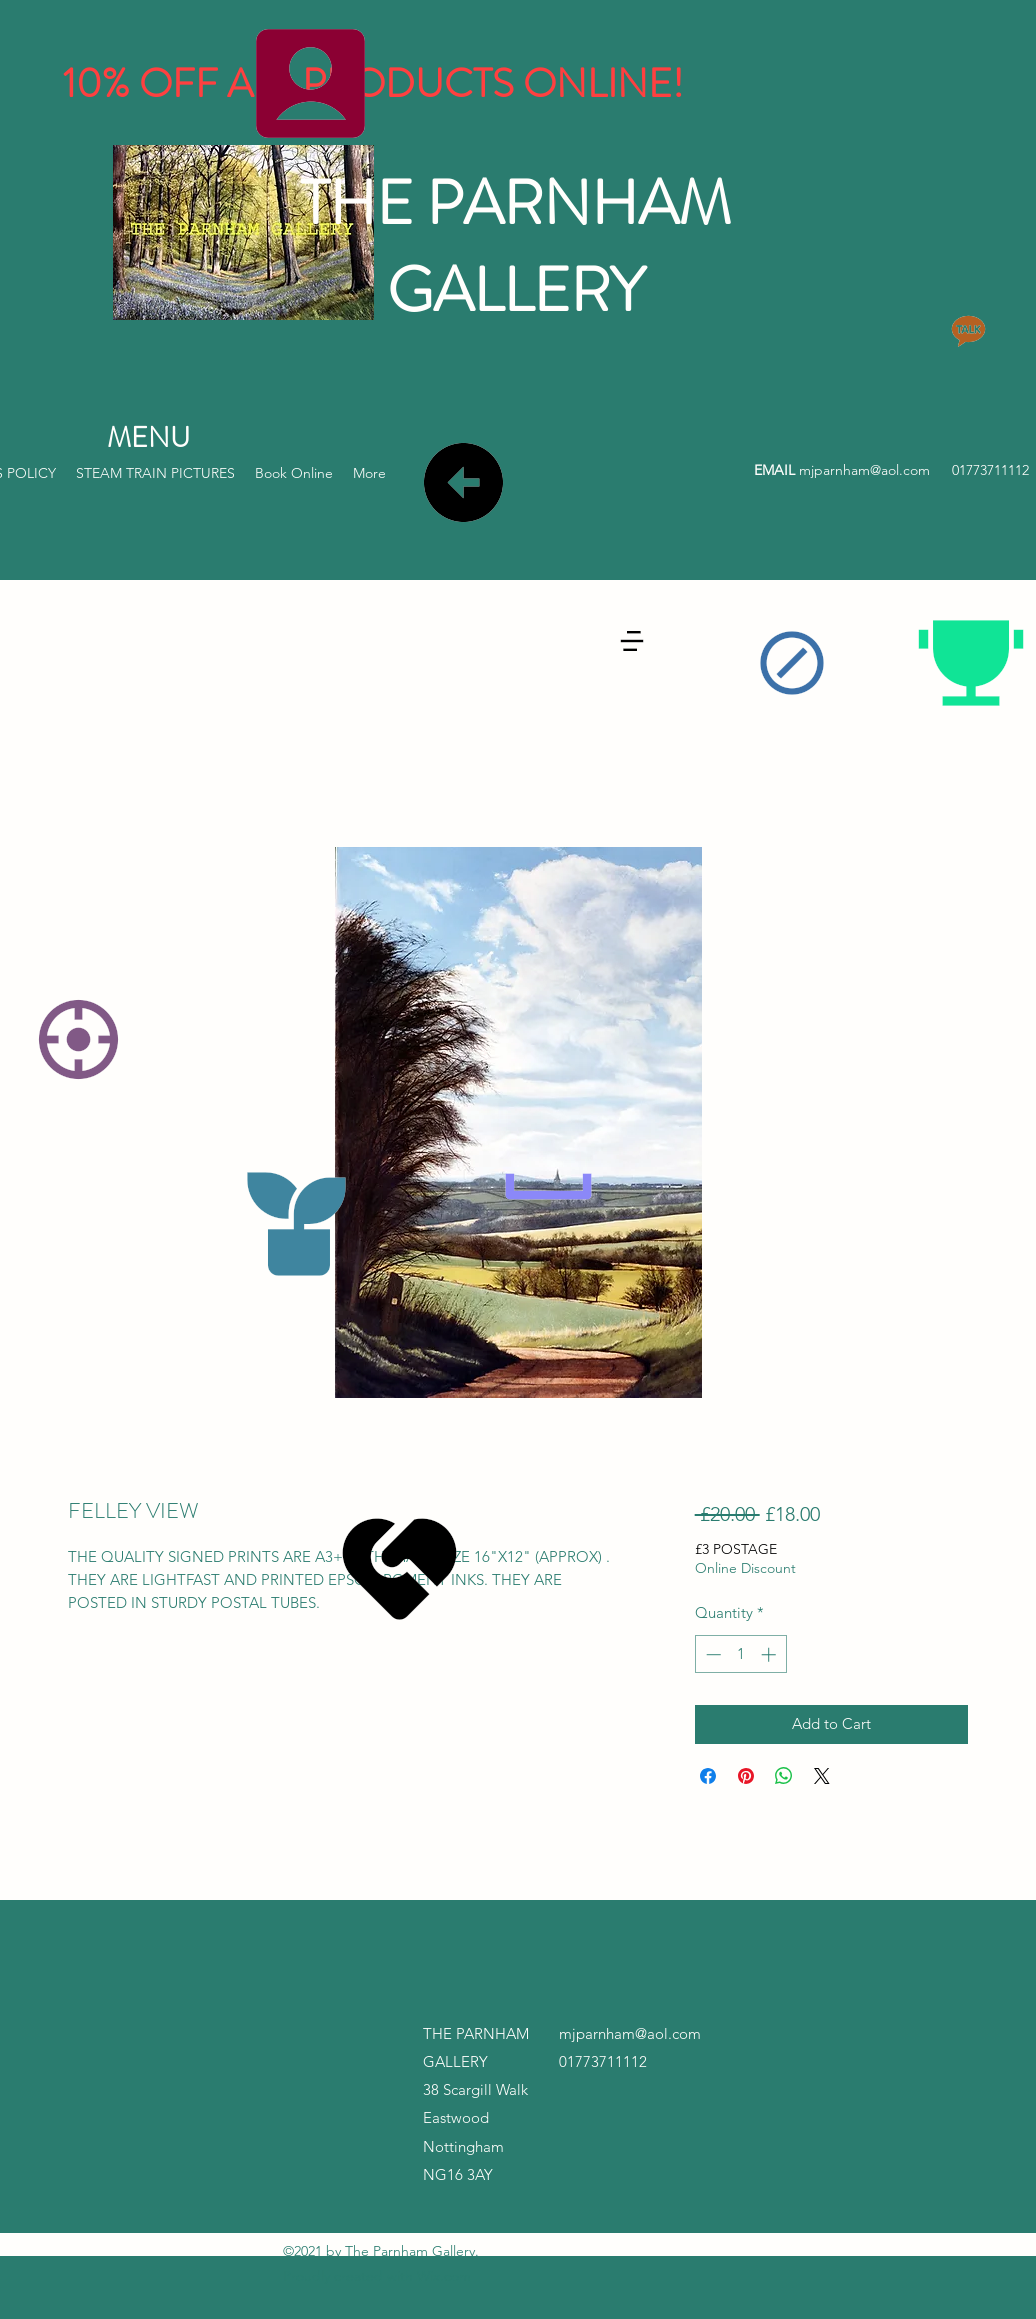 This screenshot has width=1036, height=2319. I want to click on open KakaoTalk messaging app, so click(968, 330).